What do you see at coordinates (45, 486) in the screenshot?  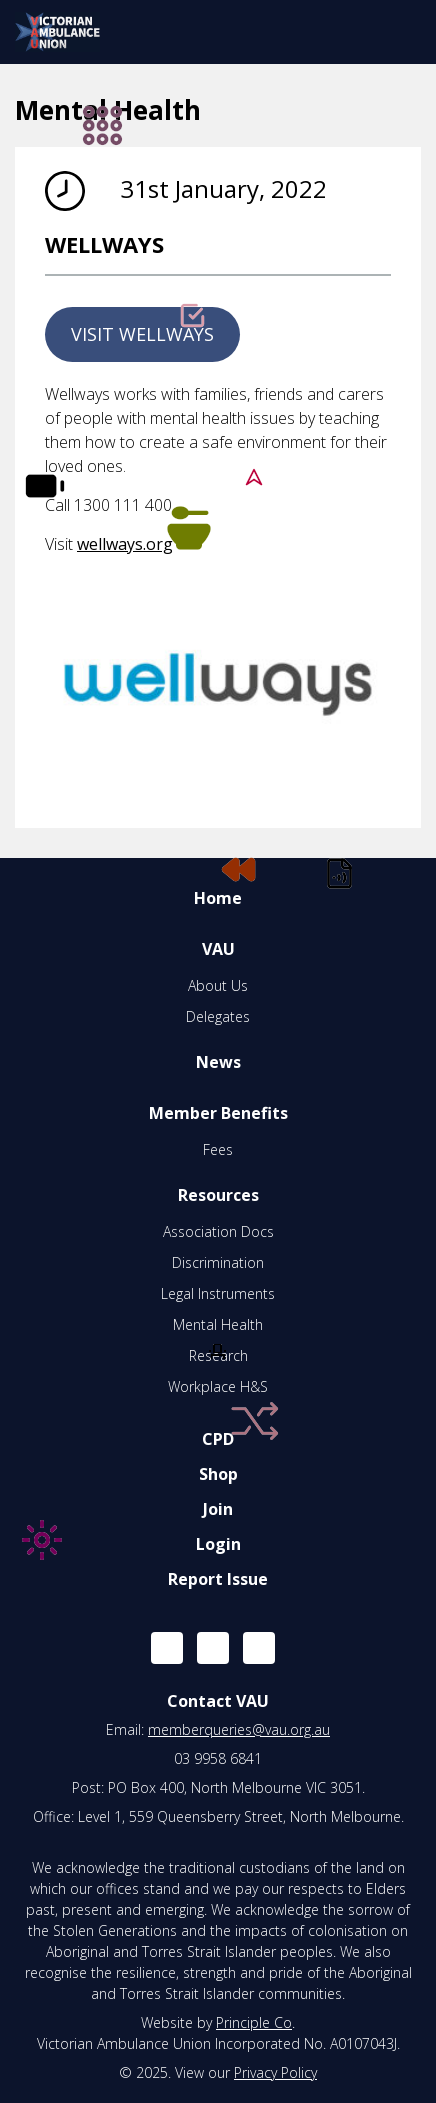 I see `shows current battery level` at bounding box center [45, 486].